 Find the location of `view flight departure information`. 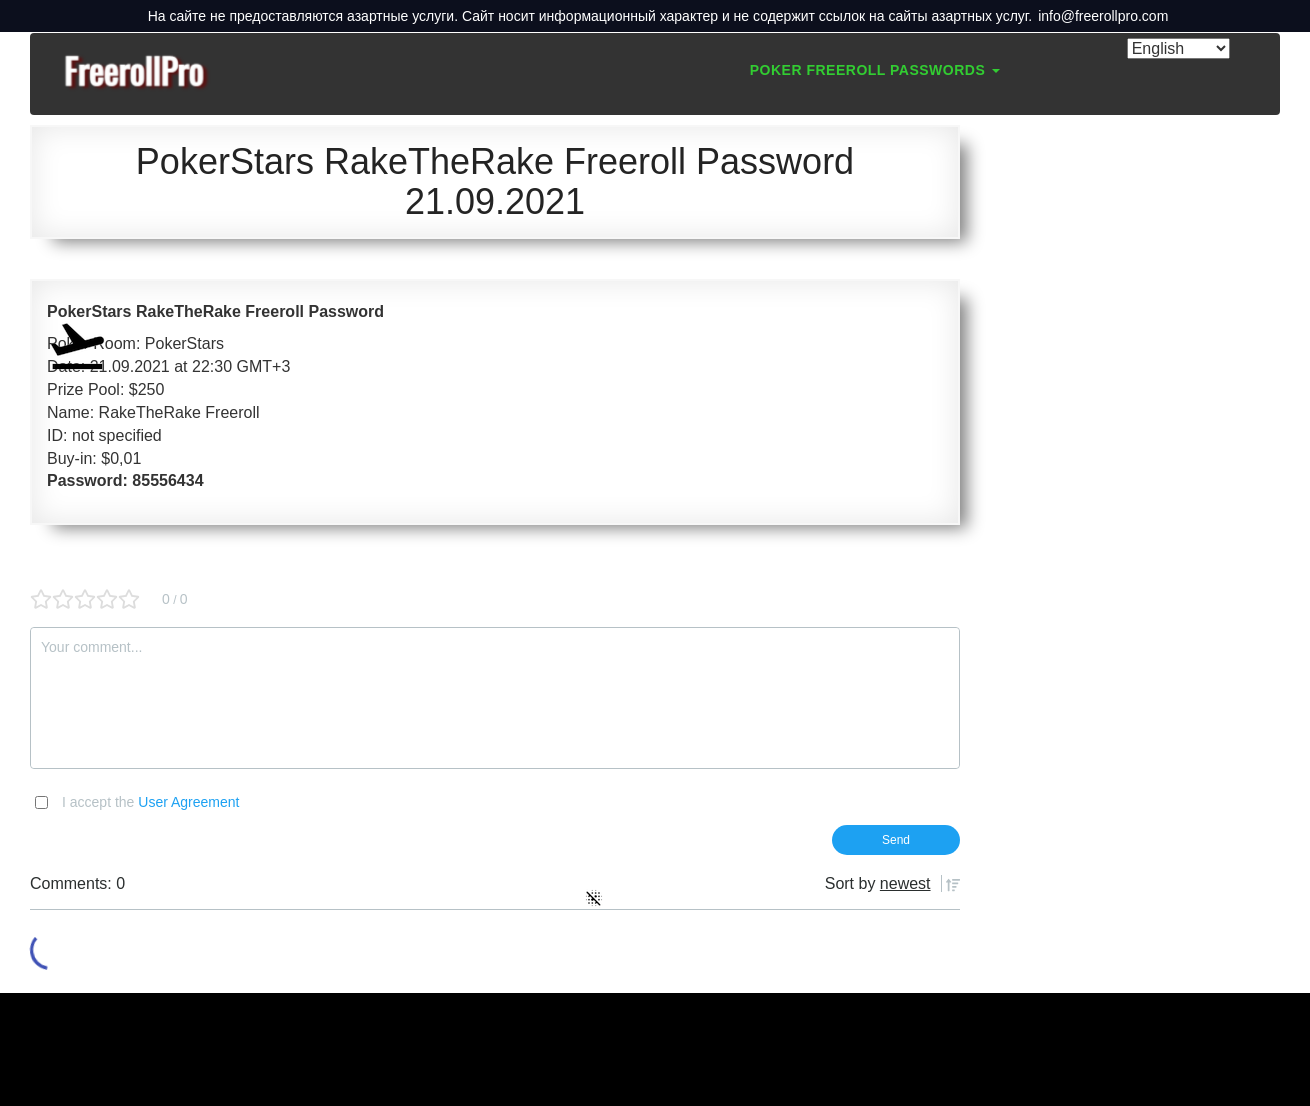

view flight departure information is located at coordinates (77, 345).